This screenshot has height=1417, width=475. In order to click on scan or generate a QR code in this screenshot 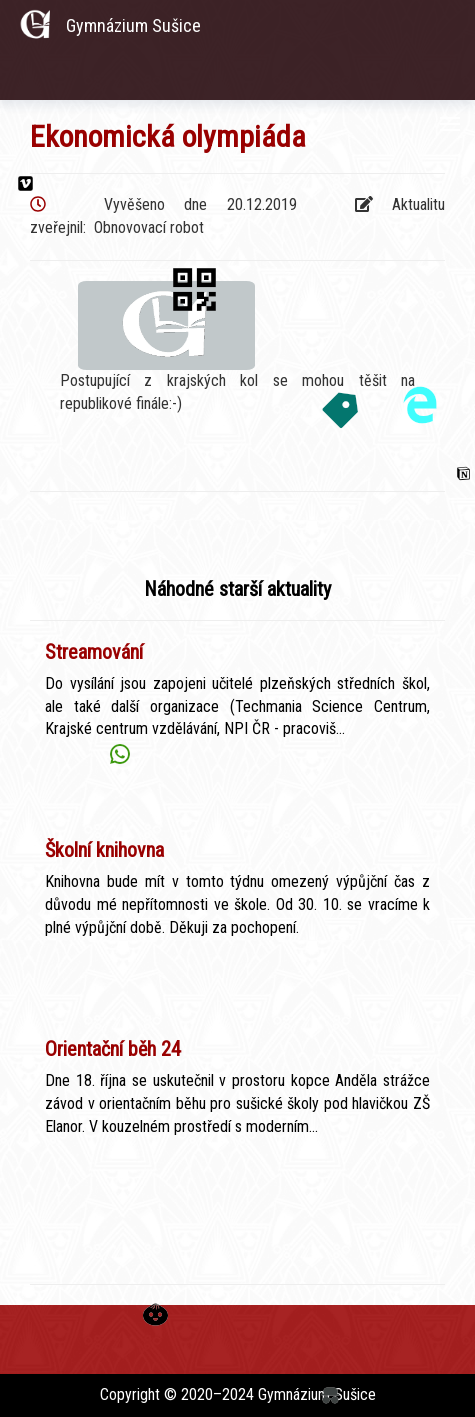, I will do `click(194, 289)`.